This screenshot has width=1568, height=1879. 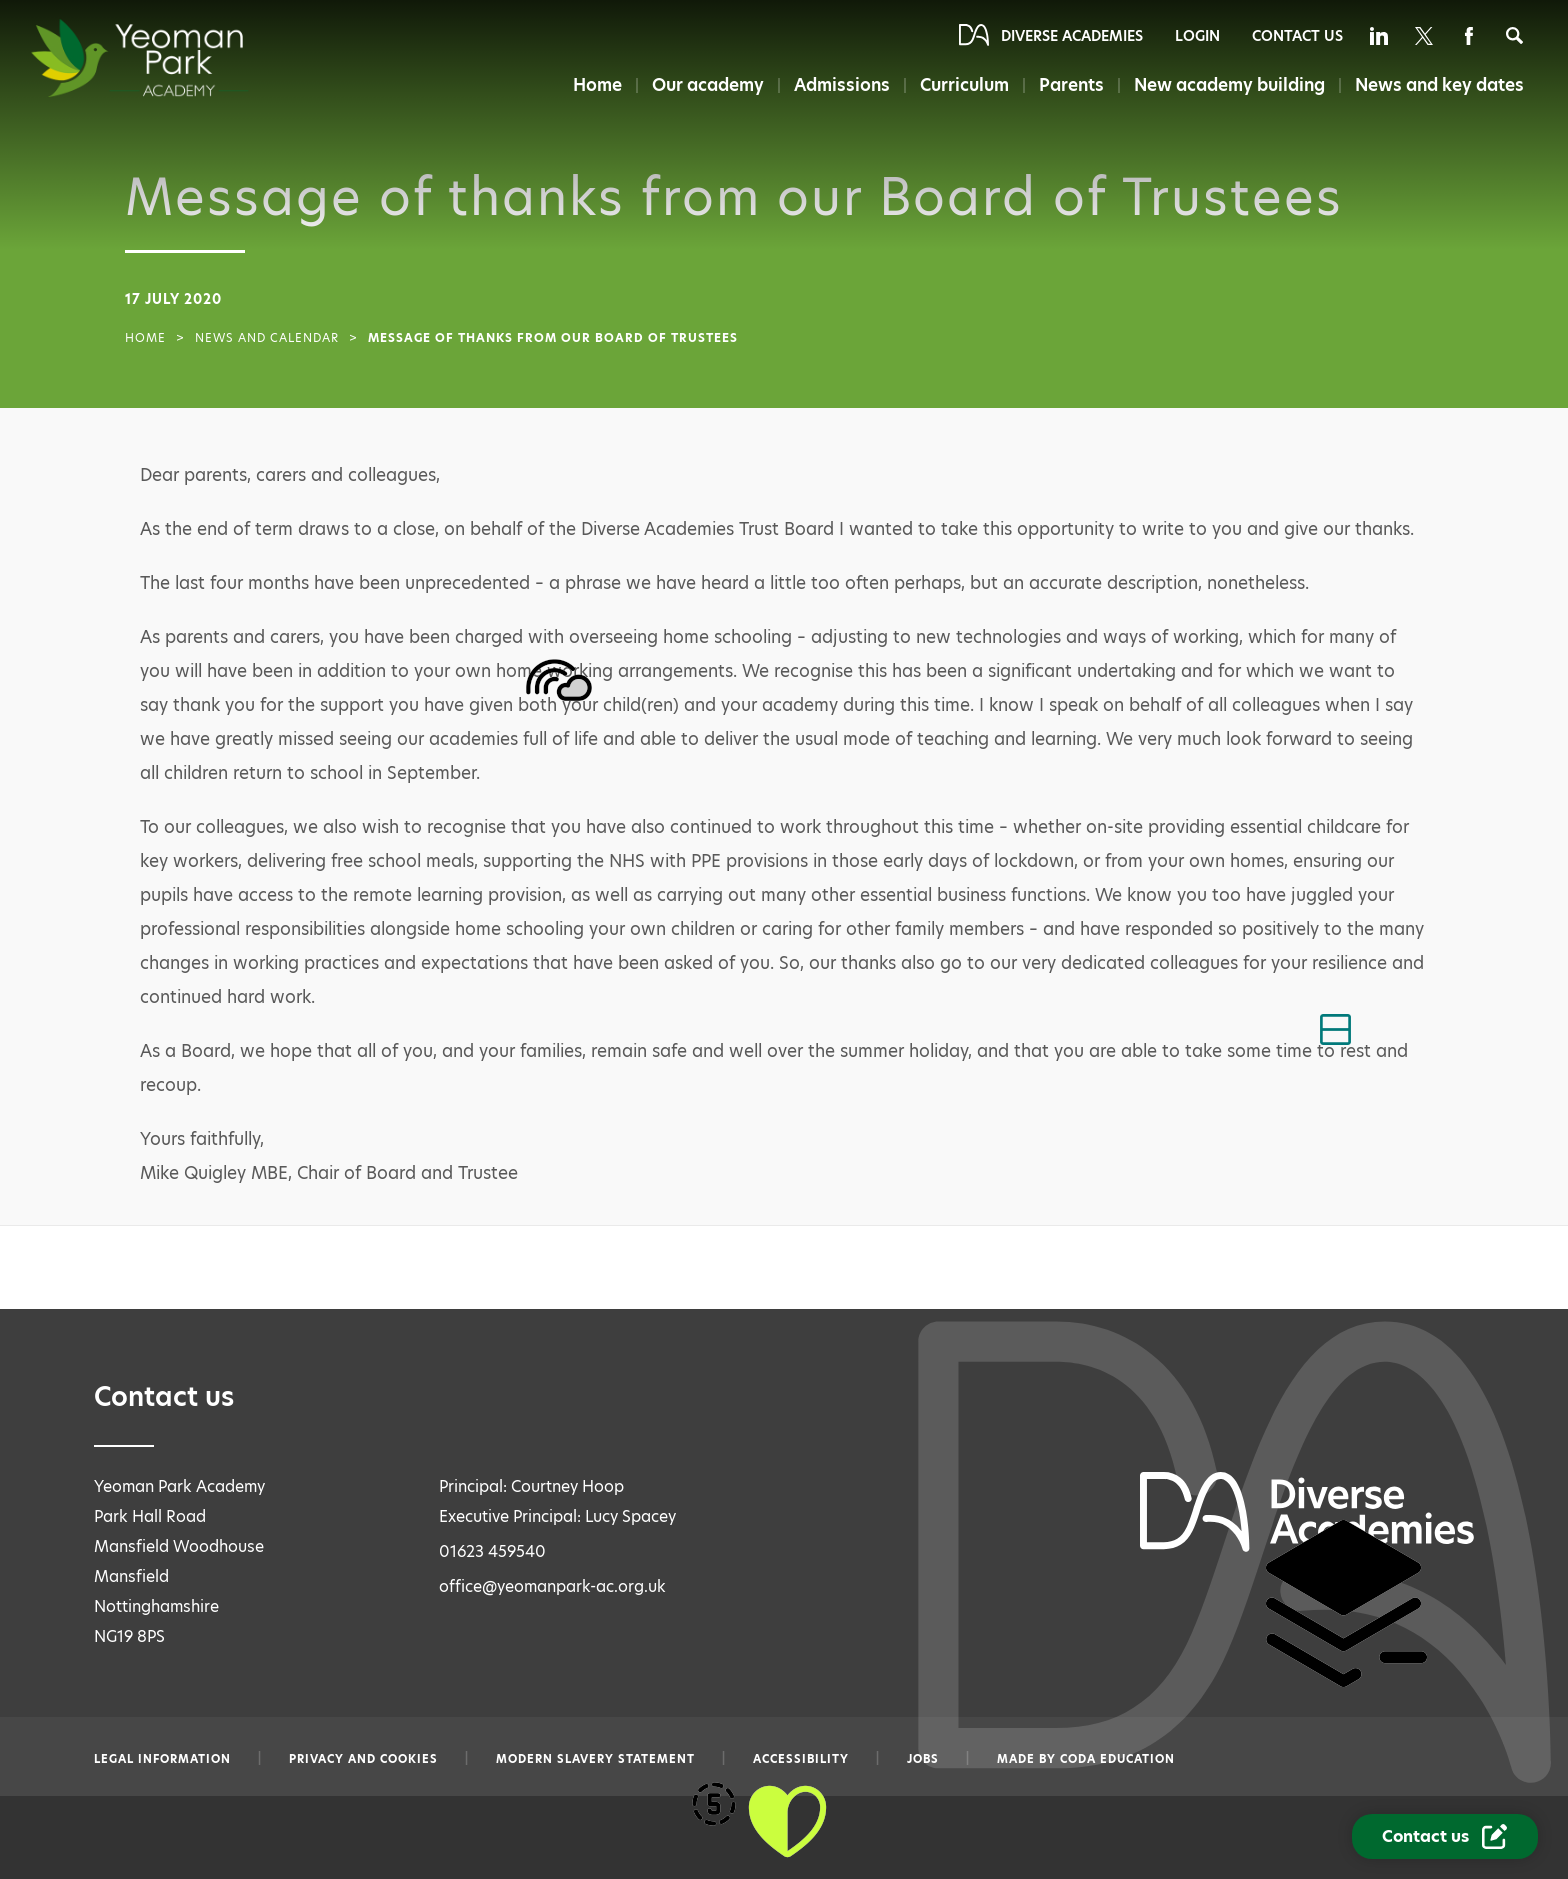 What do you see at coordinates (1335, 1029) in the screenshot?
I see `split view horizontally` at bounding box center [1335, 1029].